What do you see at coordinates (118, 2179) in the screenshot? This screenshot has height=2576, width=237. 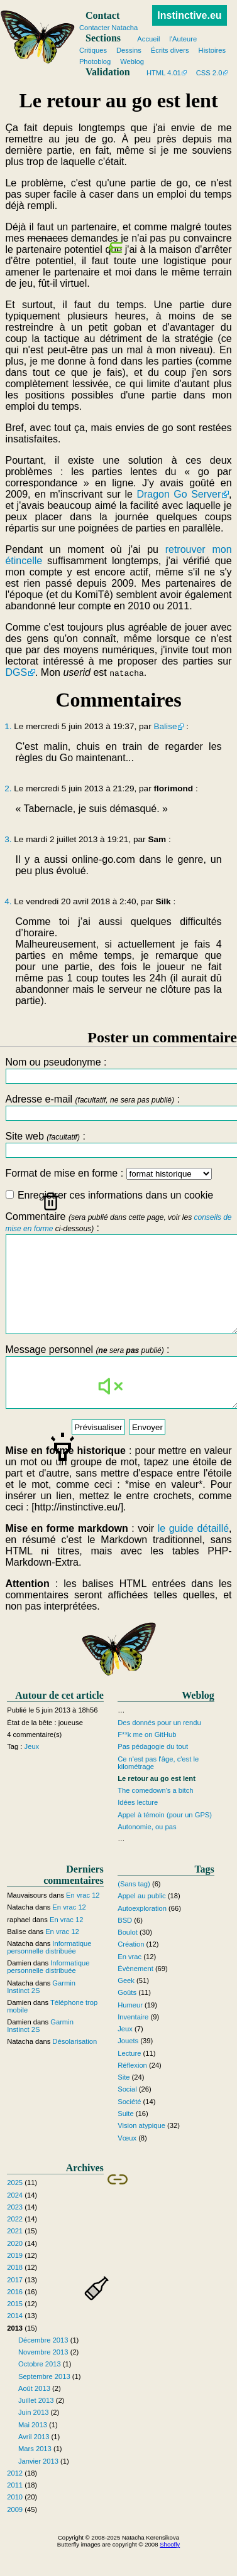 I see `copy or share a link` at bounding box center [118, 2179].